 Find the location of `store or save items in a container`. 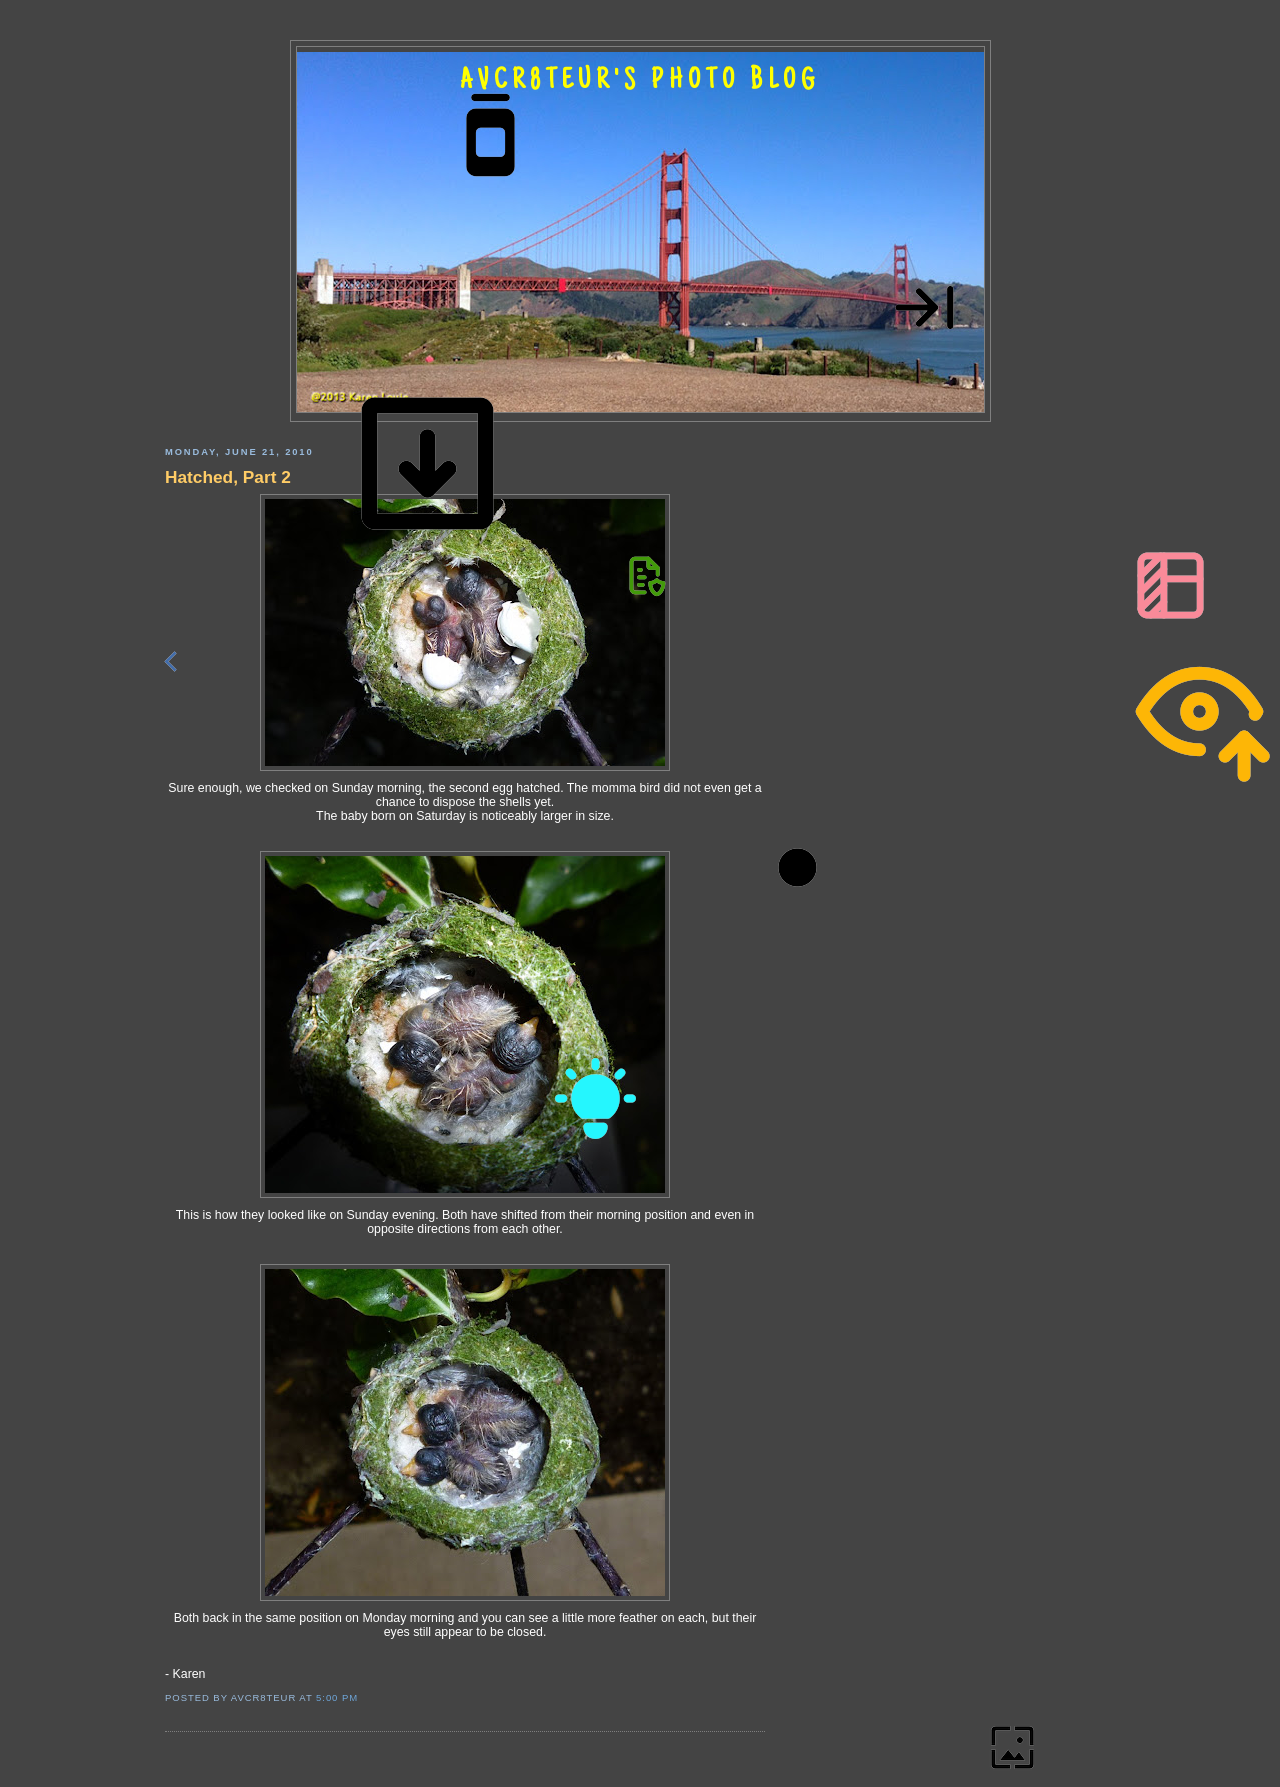

store or save items in a container is located at coordinates (490, 137).